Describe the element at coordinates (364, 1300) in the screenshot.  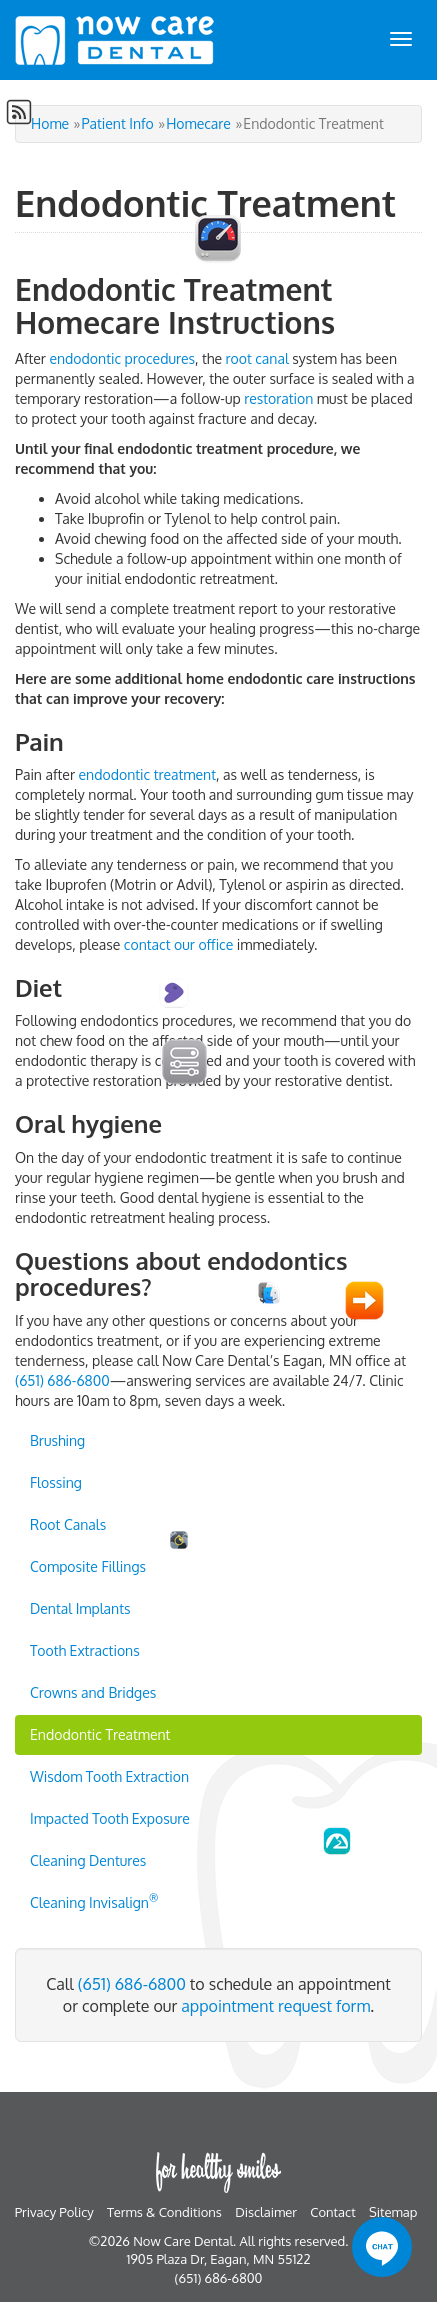
I see `log out of the current account or session` at that location.